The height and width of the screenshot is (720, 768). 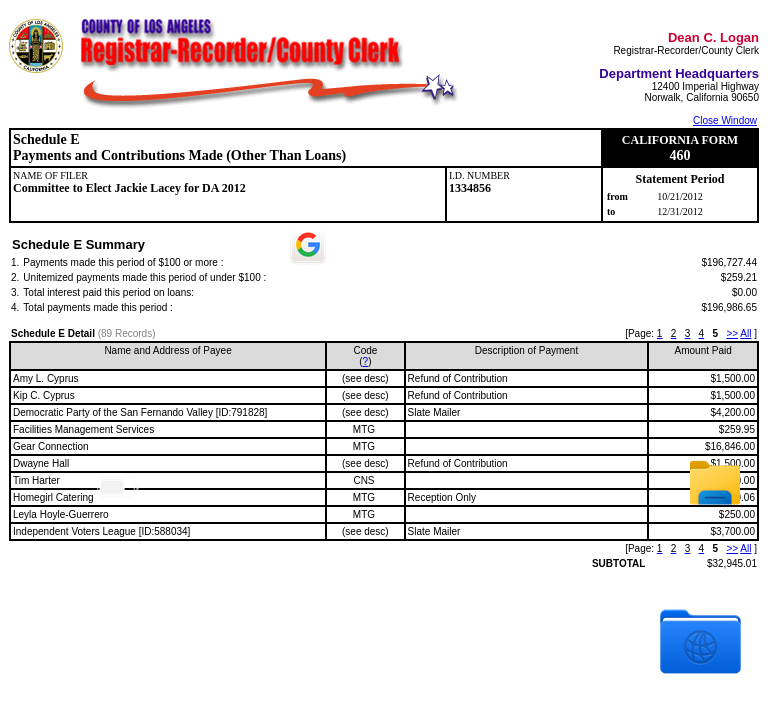 What do you see at coordinates (308, 245) in the screenshot?
I see `open the Google app` at bounding box center [308, 245].